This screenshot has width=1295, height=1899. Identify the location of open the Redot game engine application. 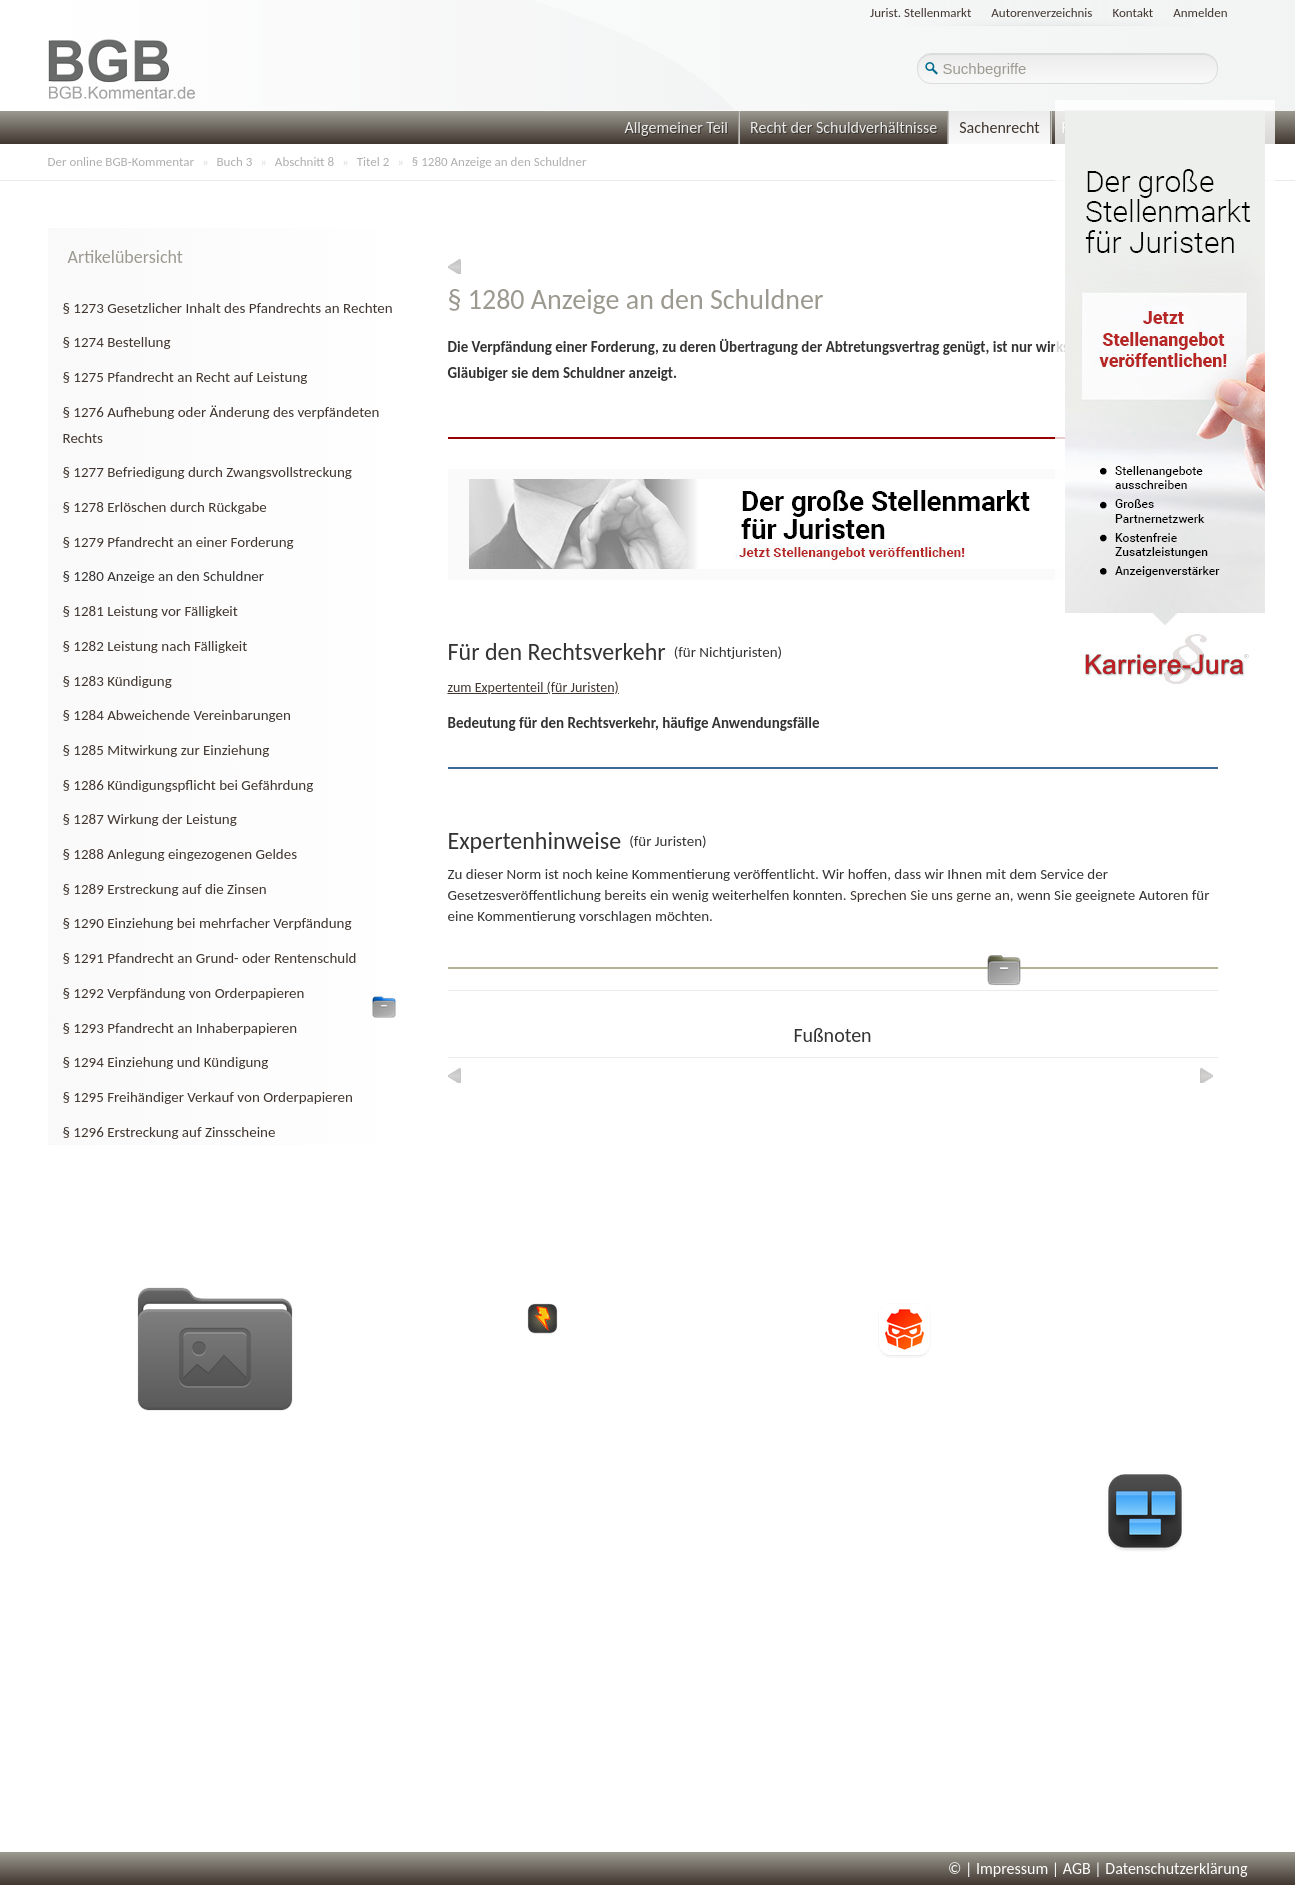
(904, 1329).